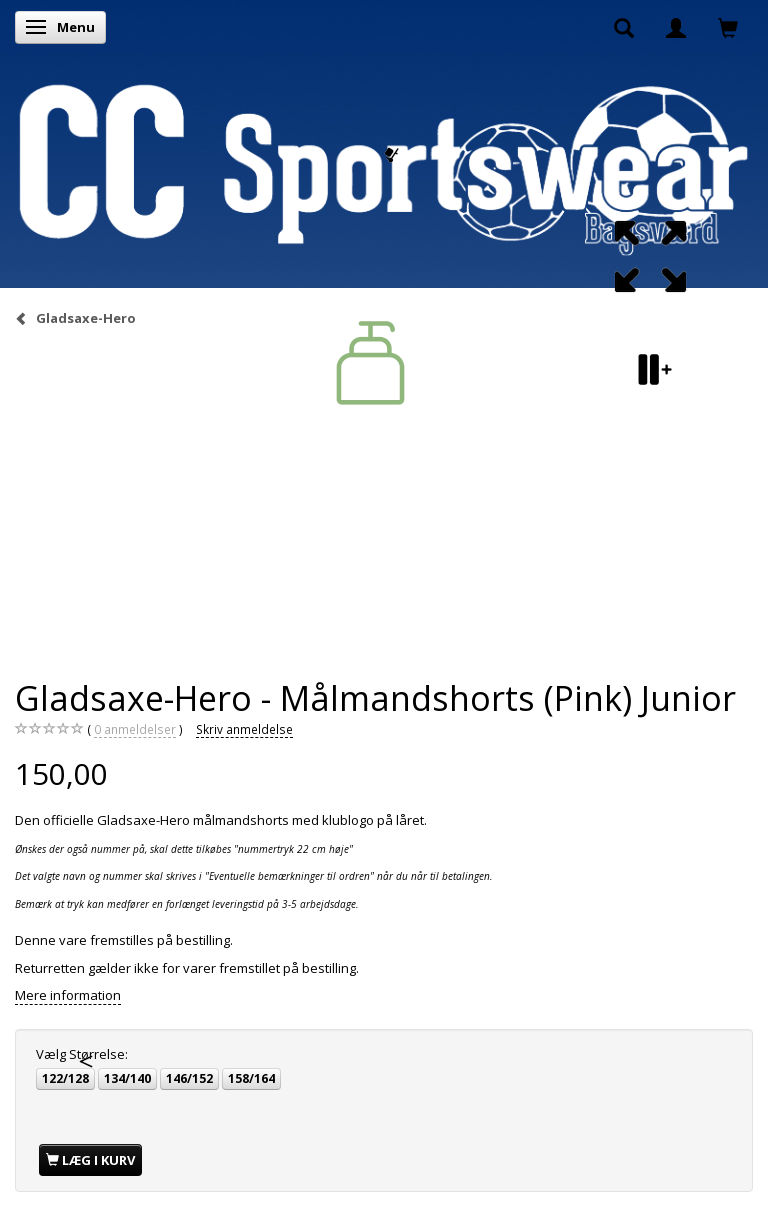  What do you see at coordinates (86, 1061) in the screenshot?
I see `navigate back to the previous screen` at bounding box center [86, 1061].